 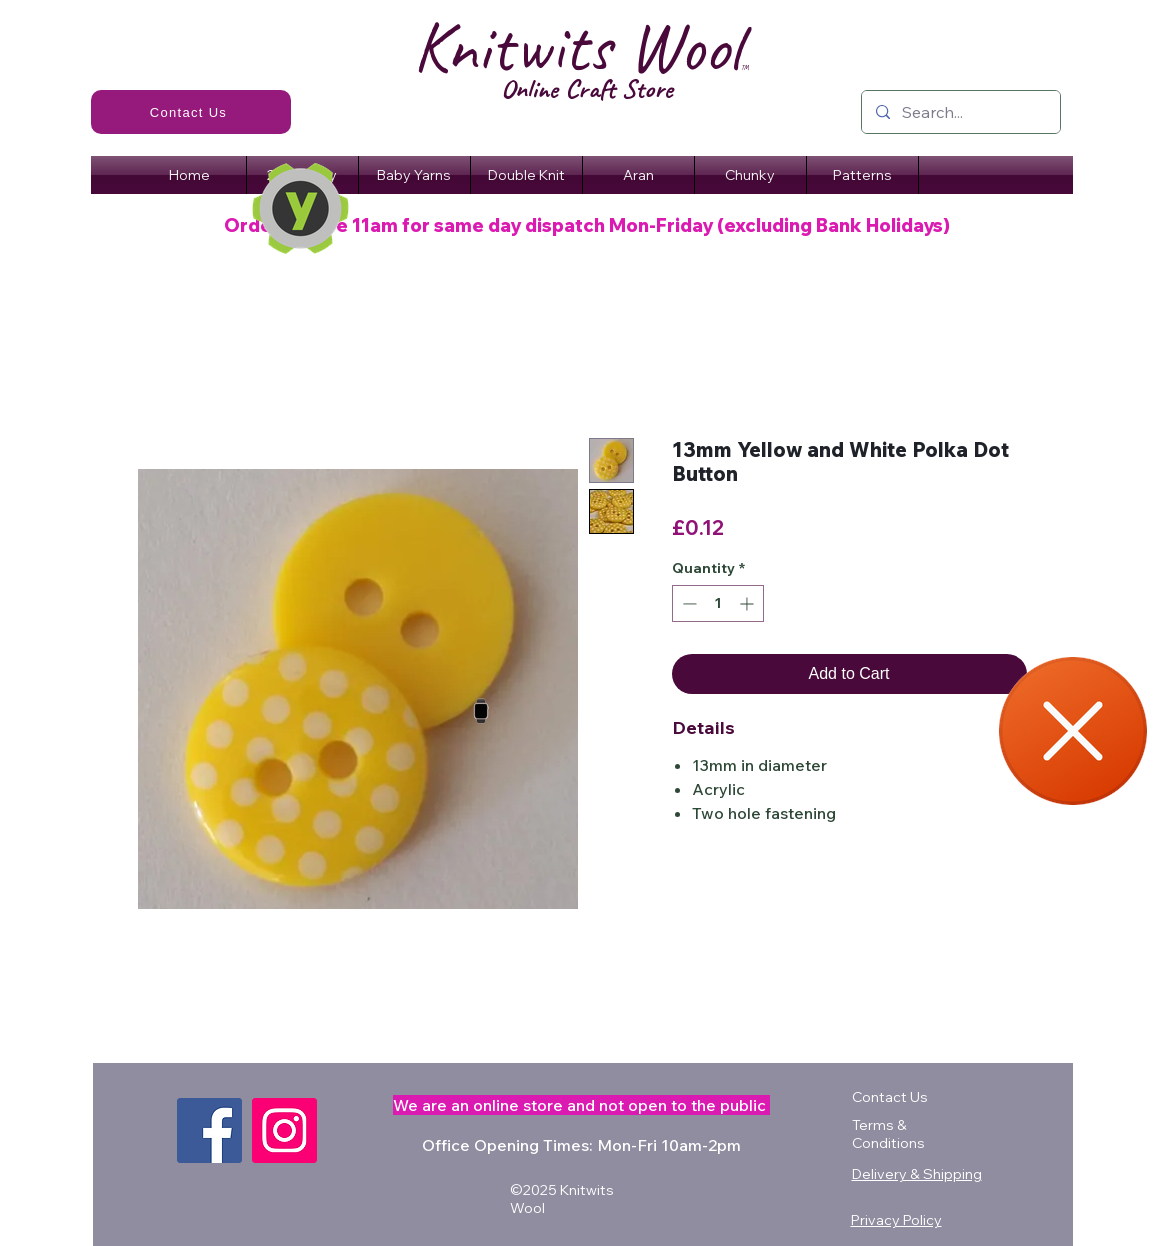 I want to click on apple watch series 9 device icon, so click(x=481, y=711).